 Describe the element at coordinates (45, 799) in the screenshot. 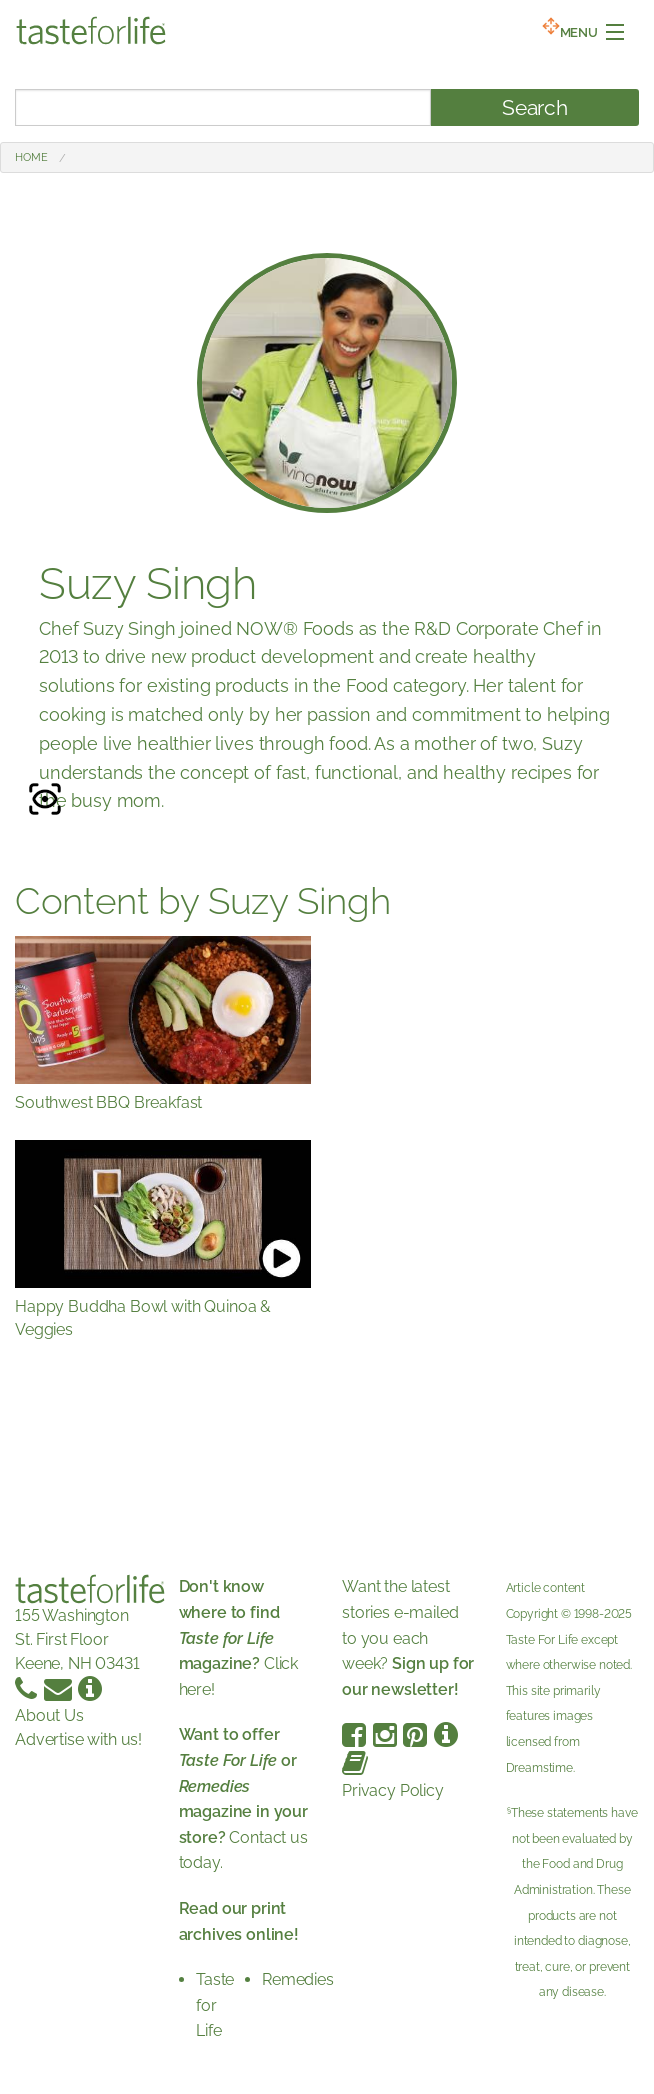

I see `scan with eye tracking or face recognition` at that location.